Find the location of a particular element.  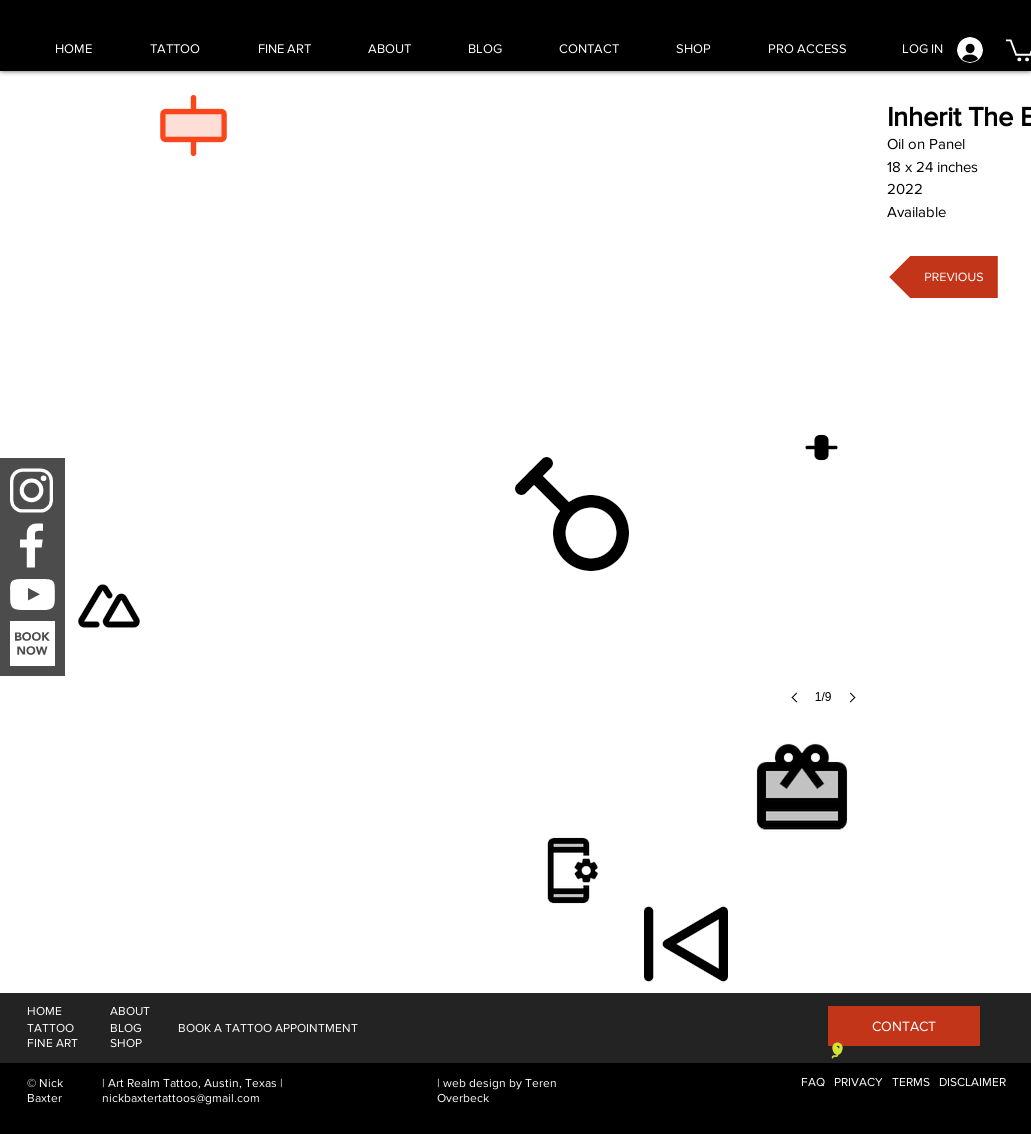

access app settings is located at coordinates (568, 870).